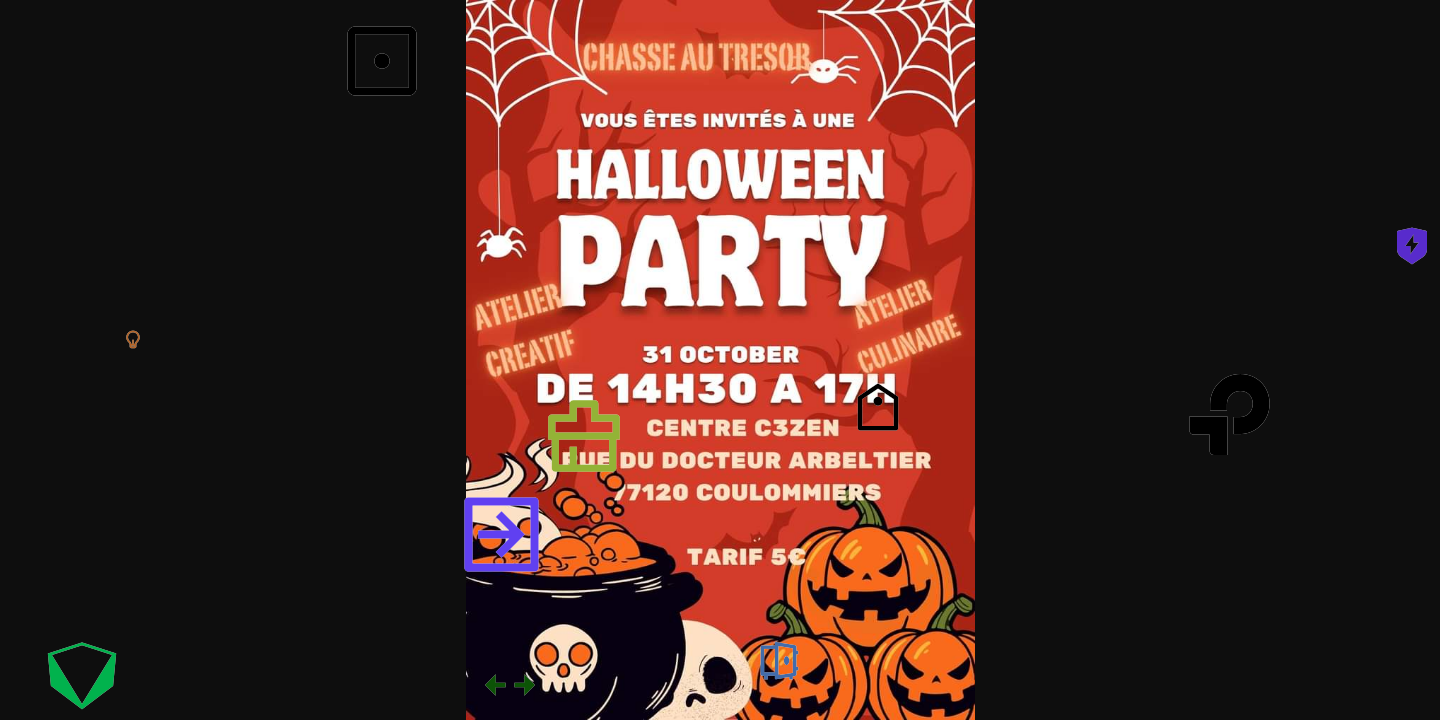 The image size is (1440, 720). I want to click on expand content horizontally, so click(510, 685).